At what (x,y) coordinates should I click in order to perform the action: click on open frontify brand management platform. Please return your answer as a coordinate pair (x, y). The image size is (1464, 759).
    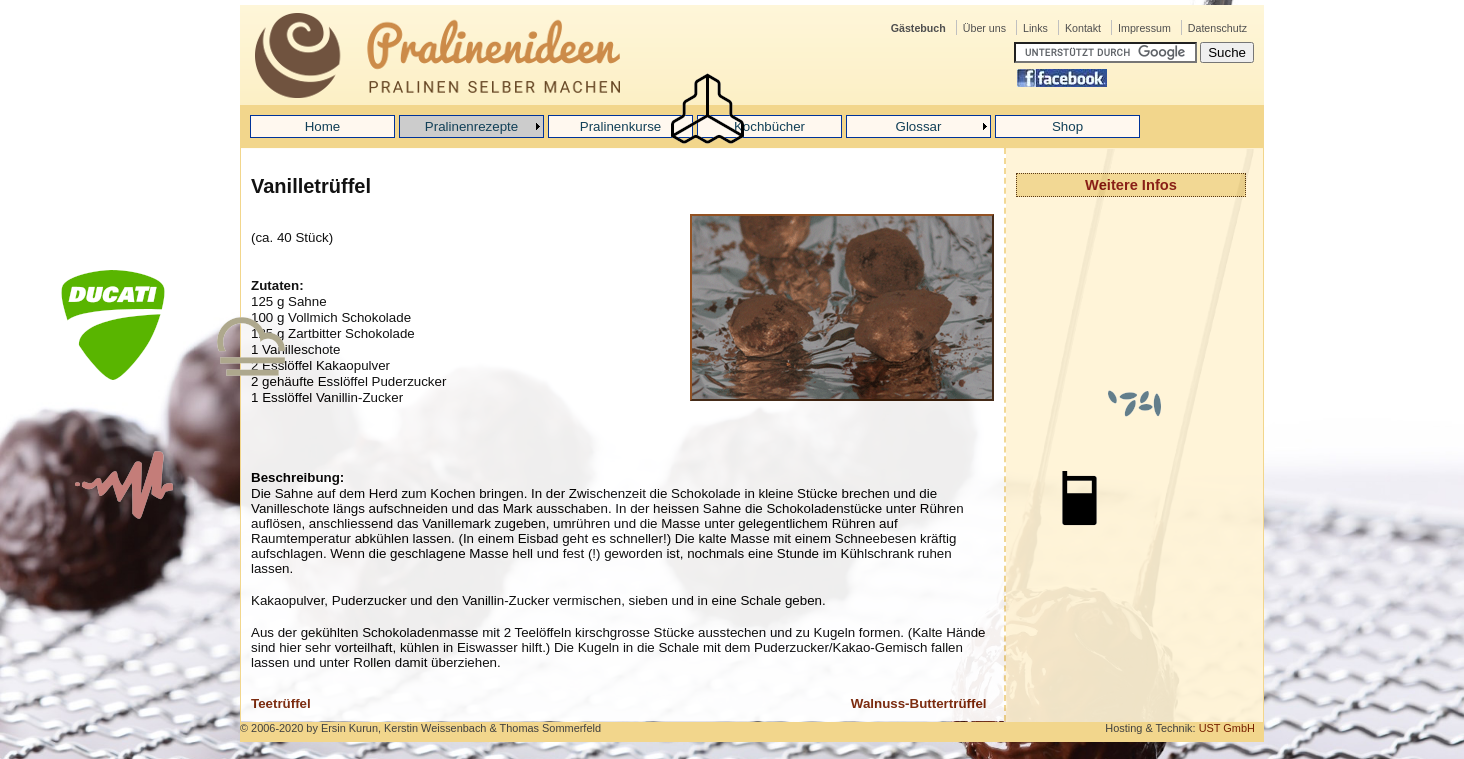
    Looking at the image, I should click on (707, 108).